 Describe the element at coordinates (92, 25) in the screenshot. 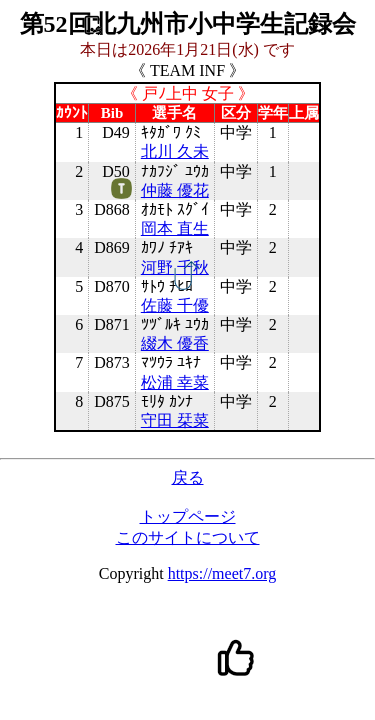

I see `access tablet payment or billing settings` at that location.